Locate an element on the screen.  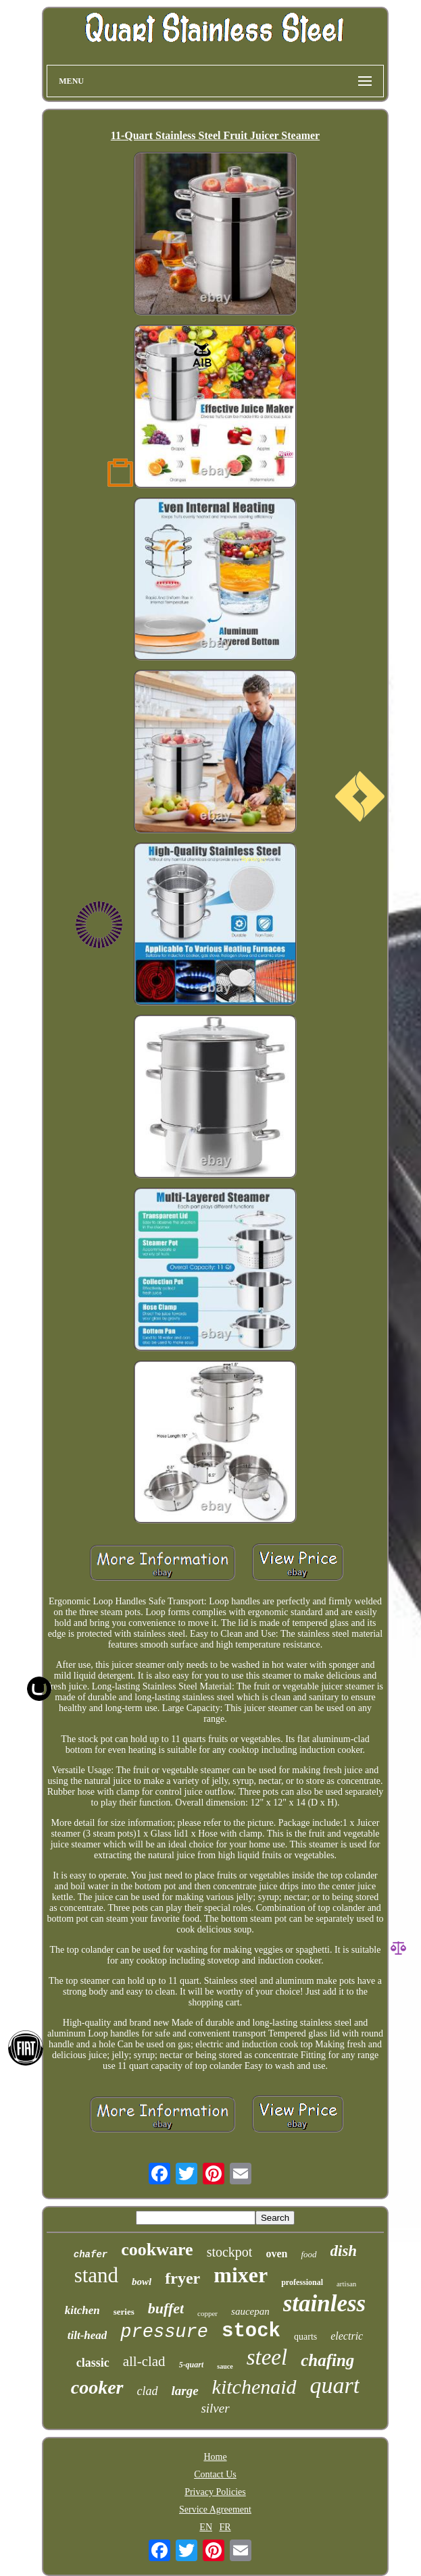
AIB (Allied Irish Banks) logo is located at coordinates (202, 354).